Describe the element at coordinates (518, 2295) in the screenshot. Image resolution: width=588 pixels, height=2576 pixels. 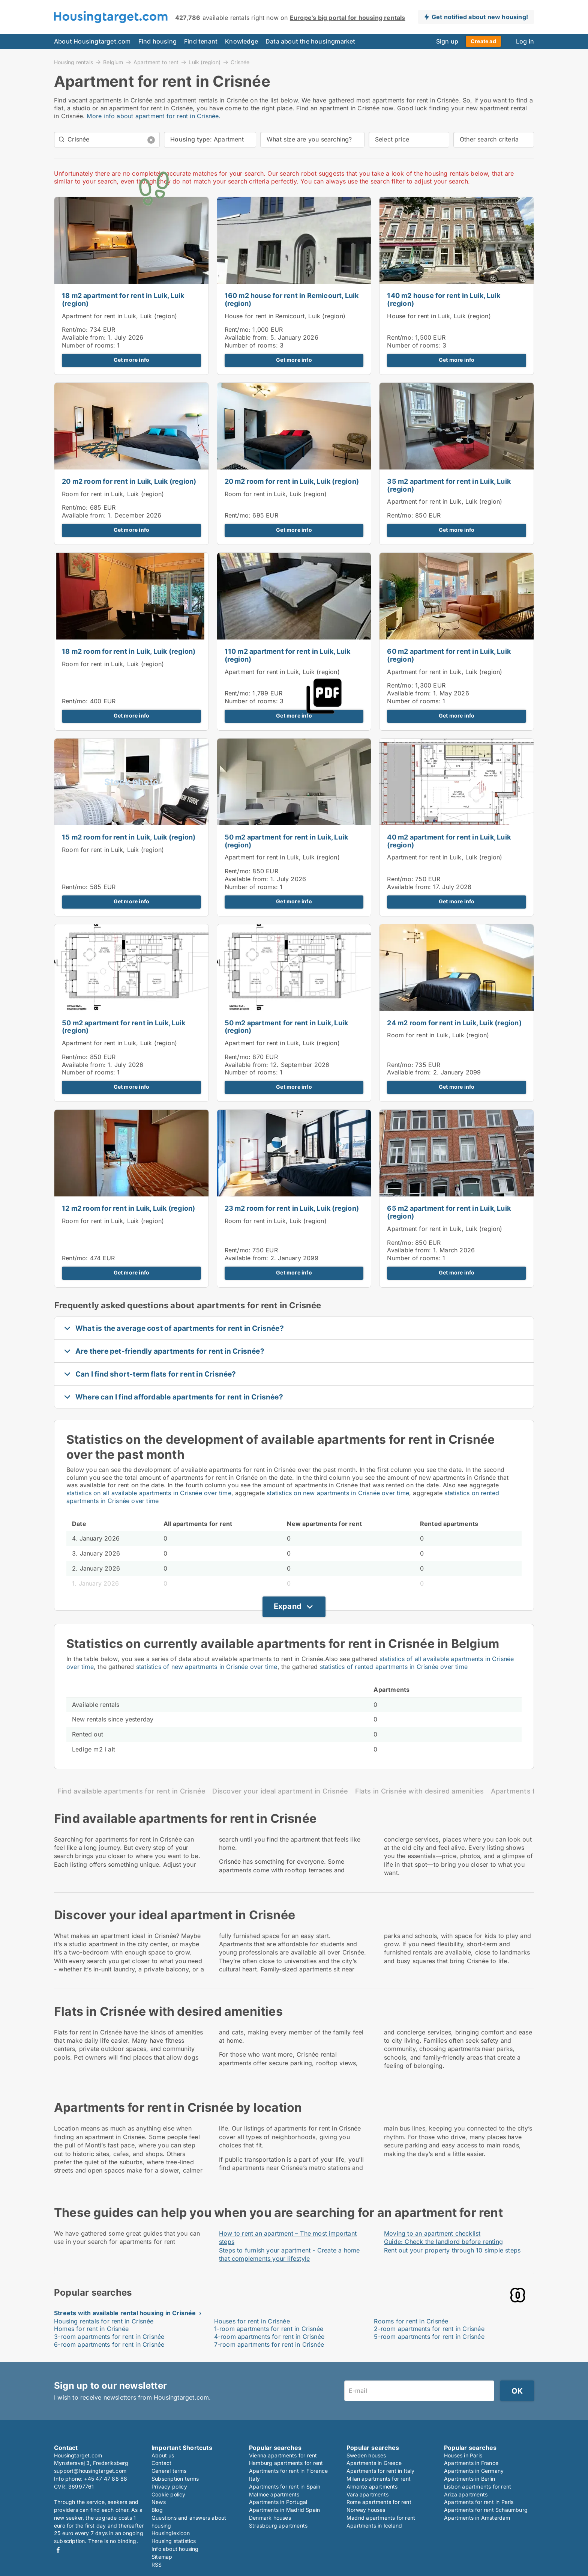
I see `open the Amie calendar app` at that location.